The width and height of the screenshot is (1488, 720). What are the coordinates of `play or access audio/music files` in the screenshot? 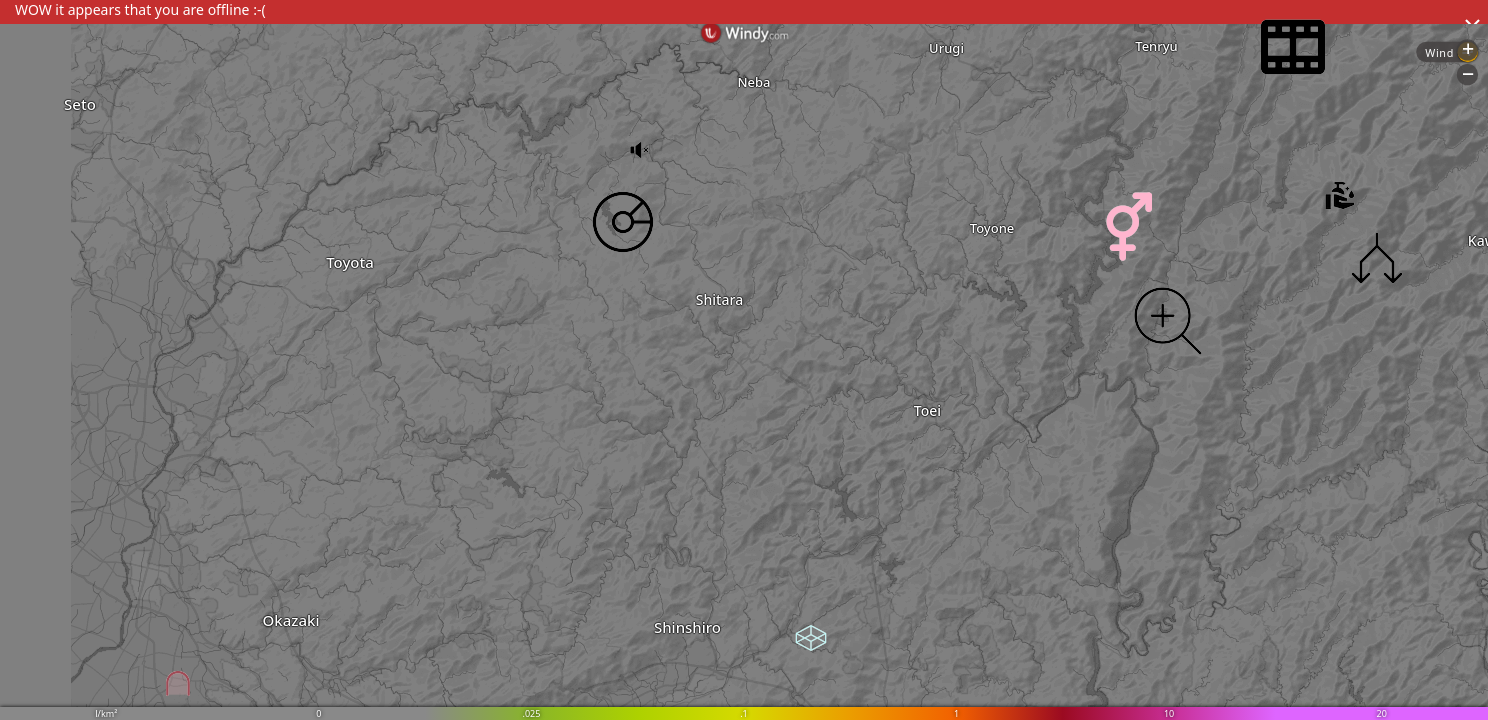 It's located at (623, 222).